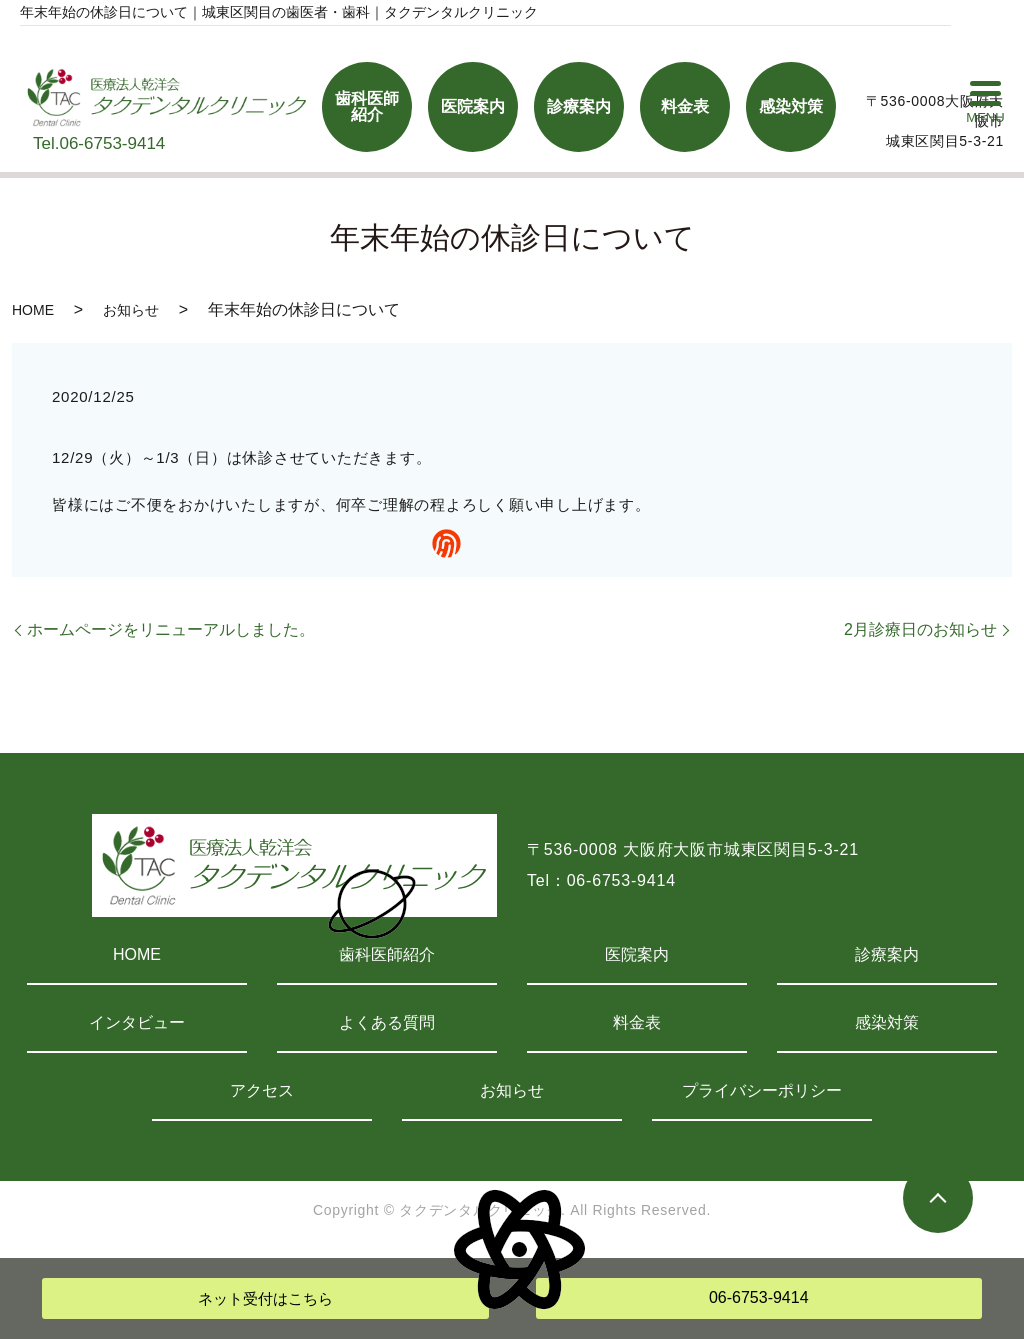  I want to click on react native framework logo, so click(519, 1249).